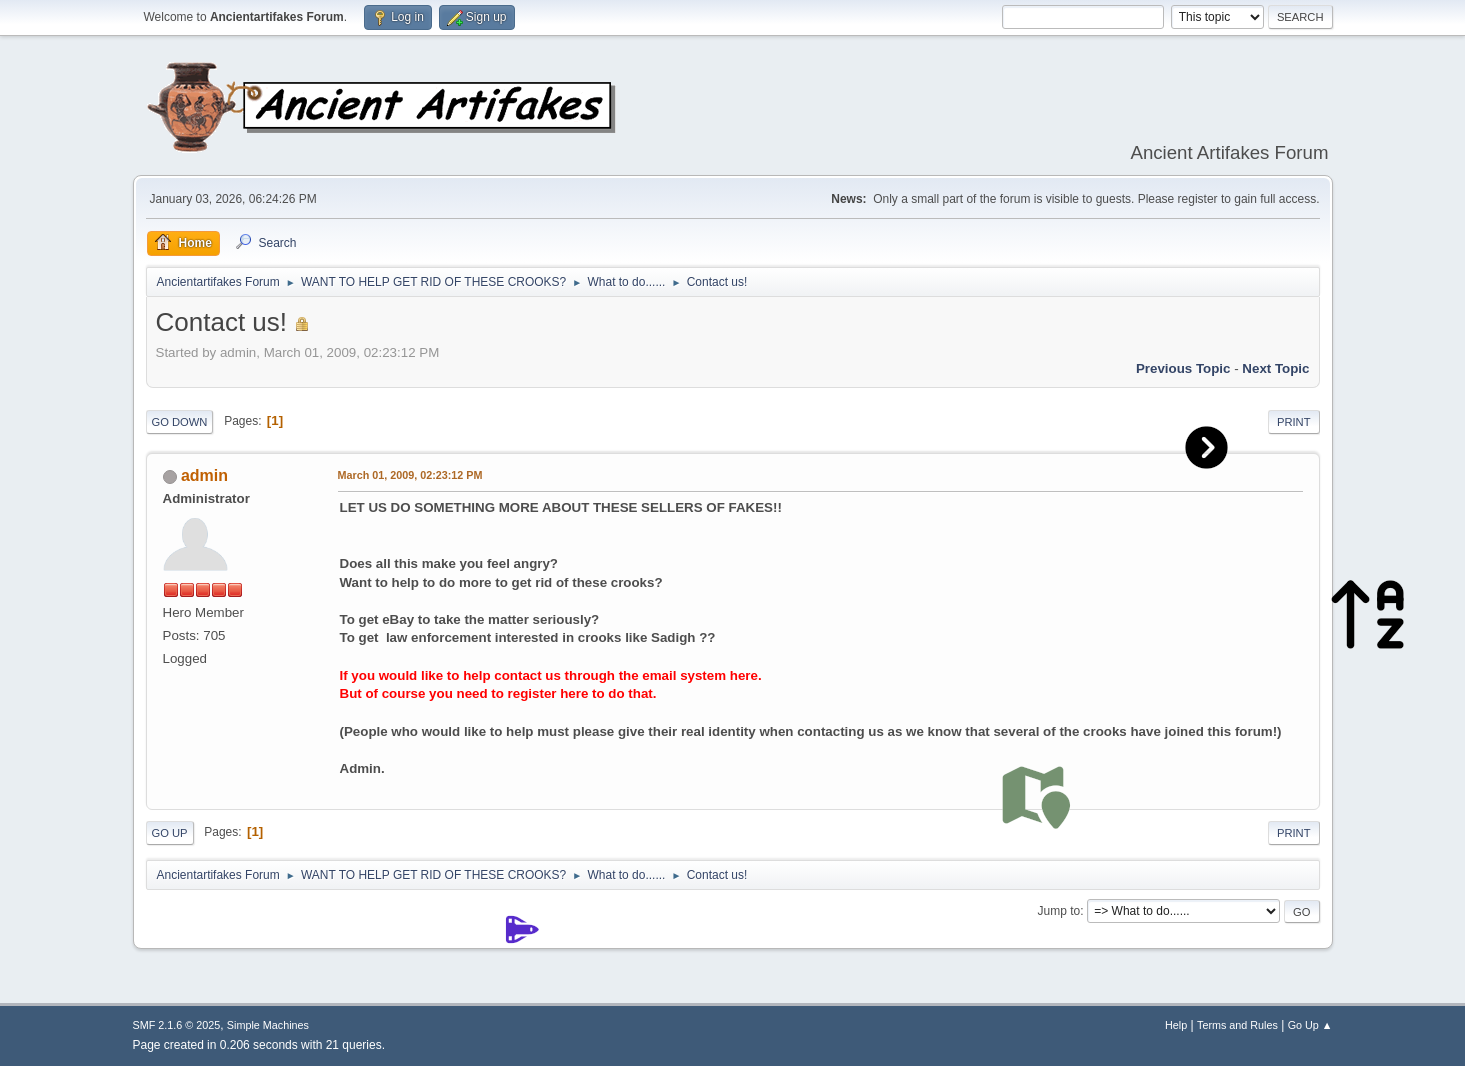  I want to click on sort alphabetically from A to Z, so click(1369, 614).